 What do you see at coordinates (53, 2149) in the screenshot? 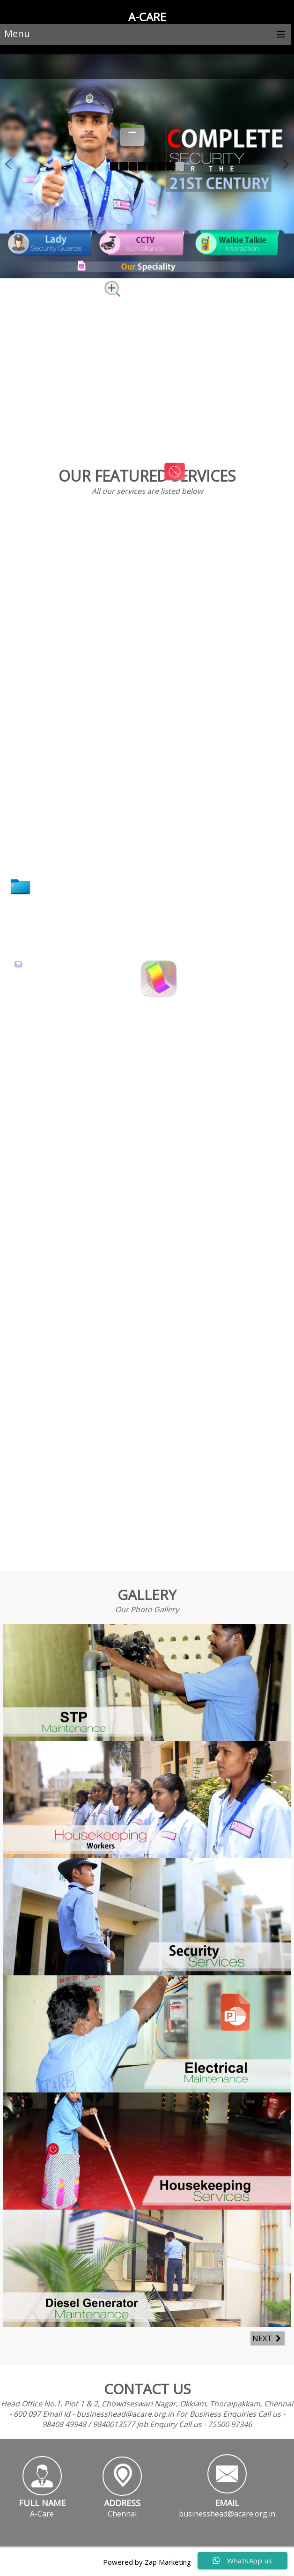
I see `shut down or power off the system` at bounding box center [53, 2149].